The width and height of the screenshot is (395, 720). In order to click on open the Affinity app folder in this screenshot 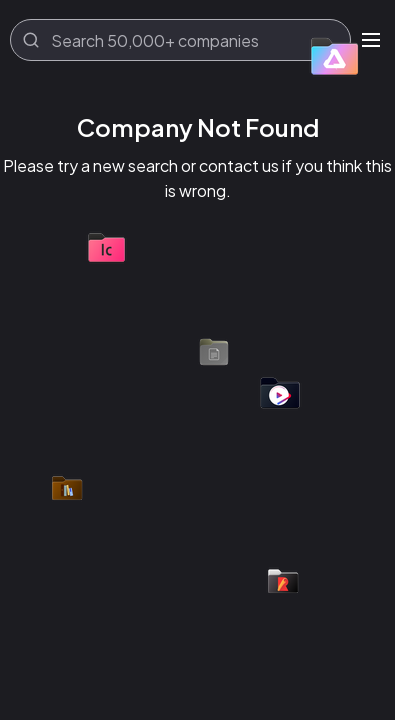, I will do `click(334, 57)`.